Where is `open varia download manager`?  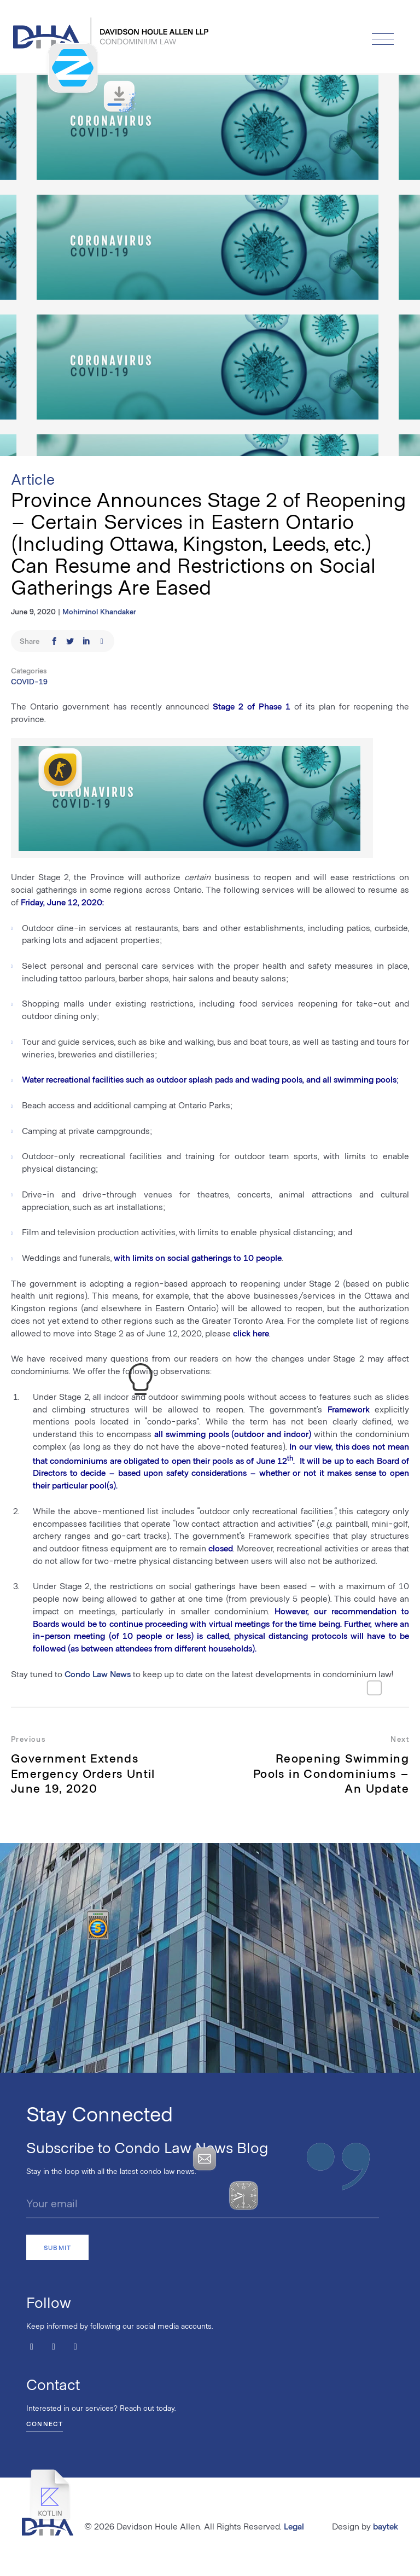
open varia download manager is located at coordinates (119, 96).